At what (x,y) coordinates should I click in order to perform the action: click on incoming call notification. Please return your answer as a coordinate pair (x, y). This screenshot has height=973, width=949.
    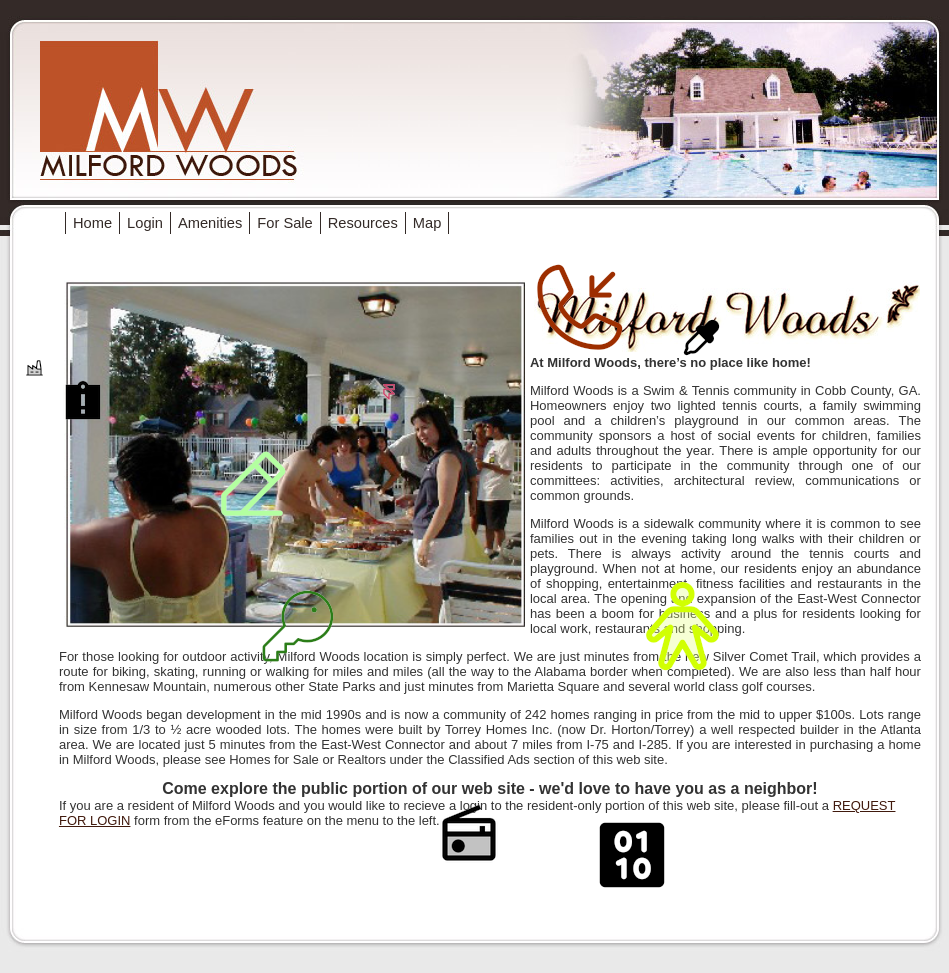
    Looking at the image, I should click on (581, 305).